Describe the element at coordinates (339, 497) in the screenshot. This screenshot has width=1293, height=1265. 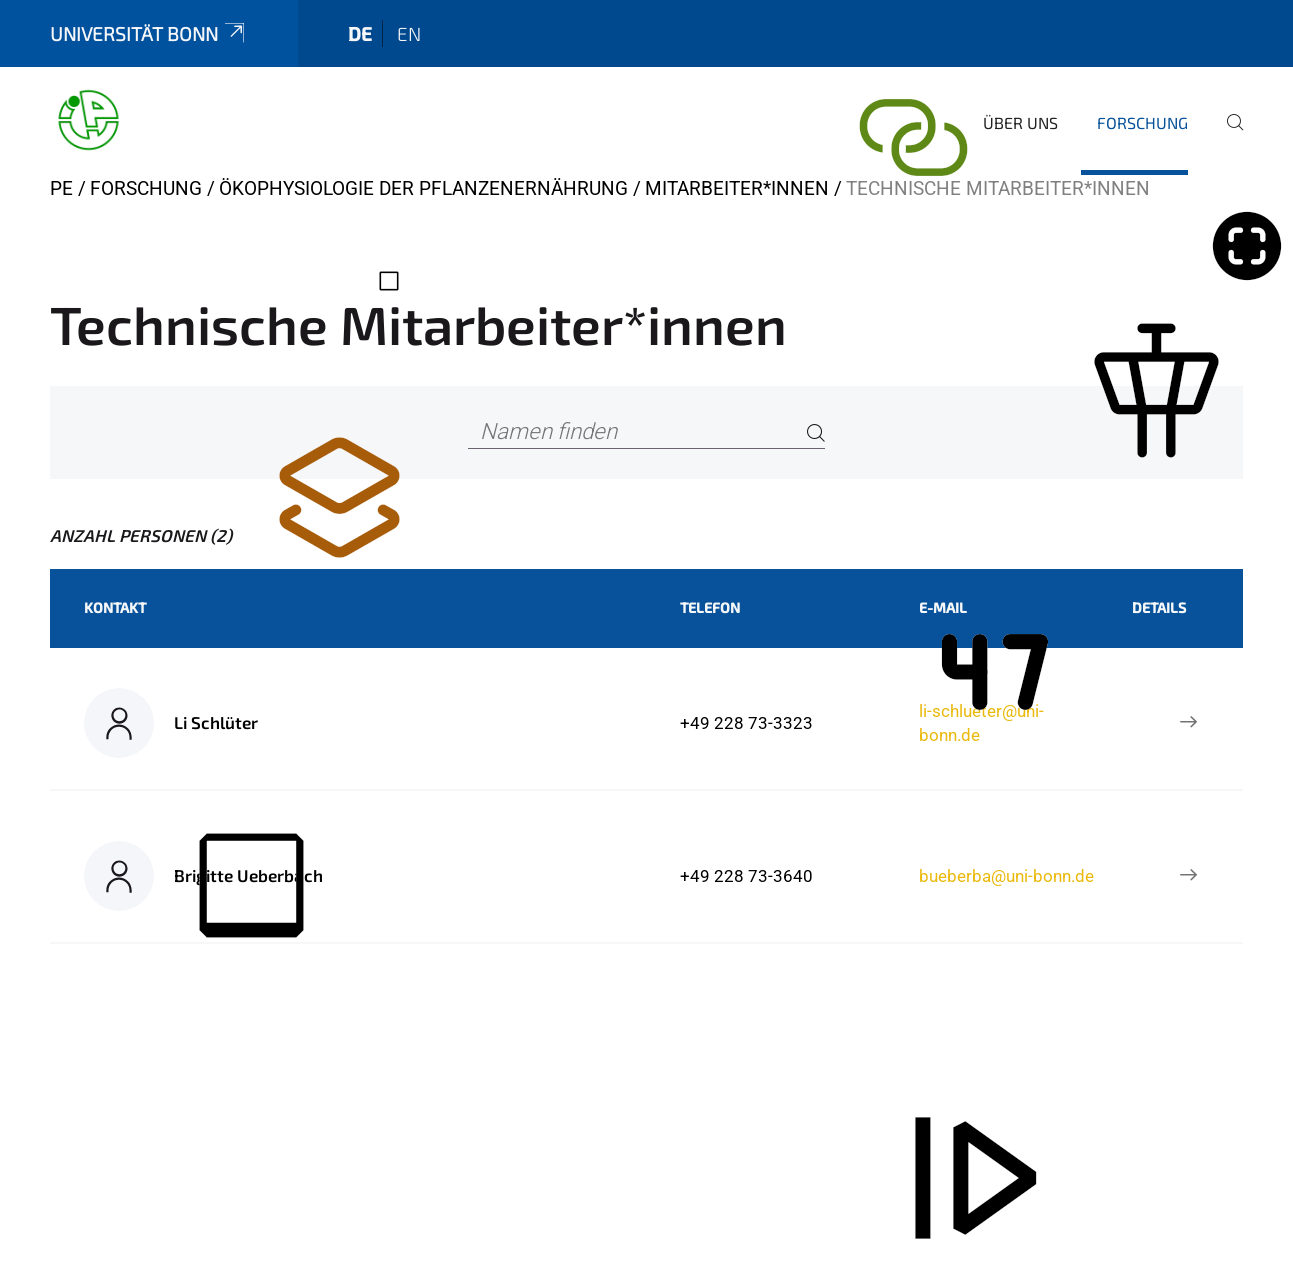
I see `view or manage layers` at that location.